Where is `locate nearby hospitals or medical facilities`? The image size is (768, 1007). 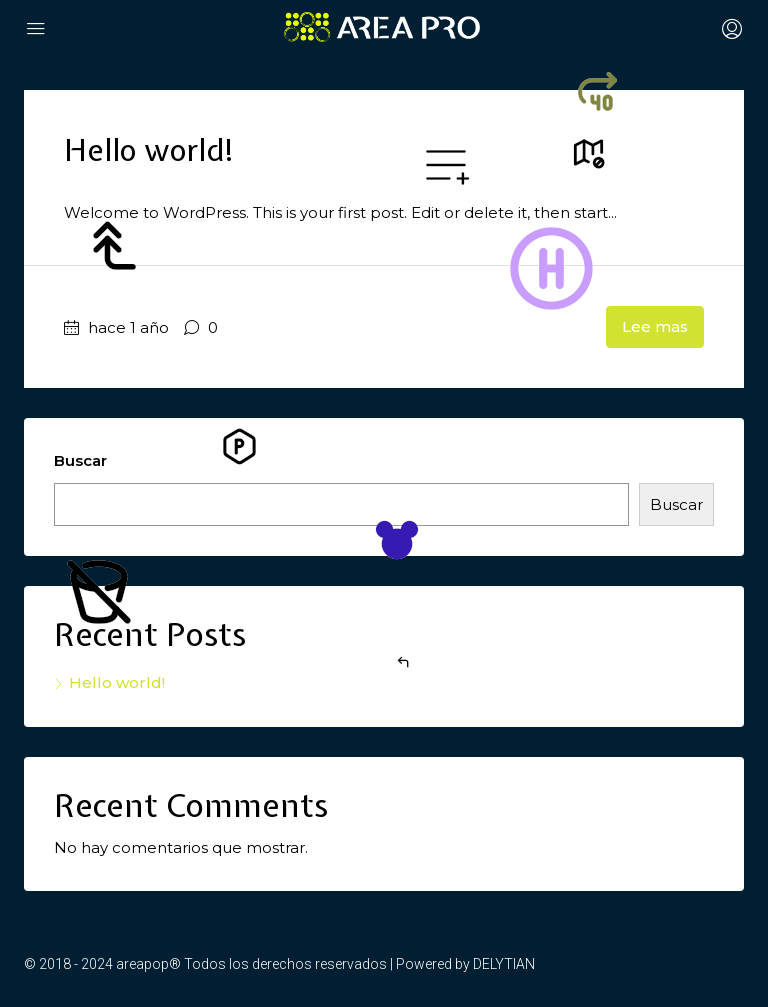
locate nearby hospitals or medical facilities is located at coordinates (551, 268).